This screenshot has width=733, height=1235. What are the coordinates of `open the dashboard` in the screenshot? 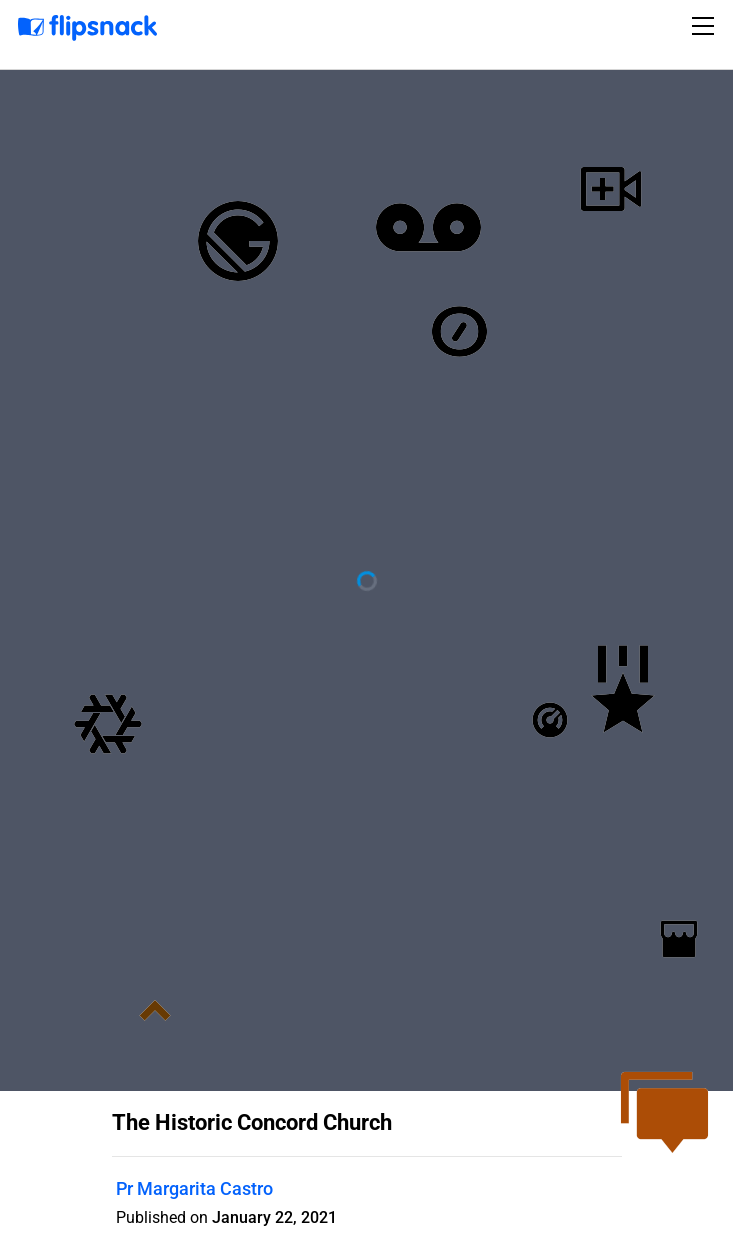 It's located at (550, 720).